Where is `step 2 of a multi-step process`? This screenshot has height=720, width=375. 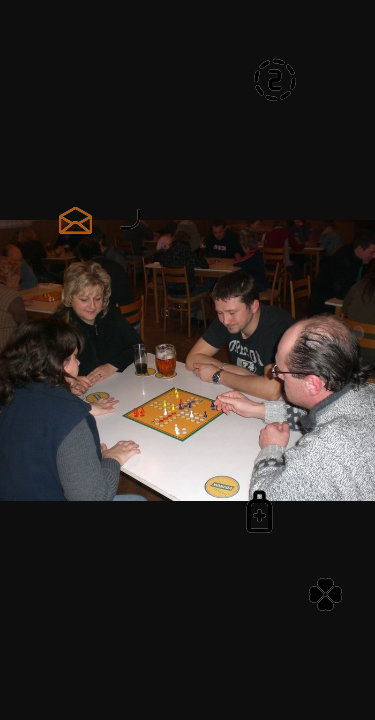
step 2 of a multi-step process is located at coordinates (275, 80).